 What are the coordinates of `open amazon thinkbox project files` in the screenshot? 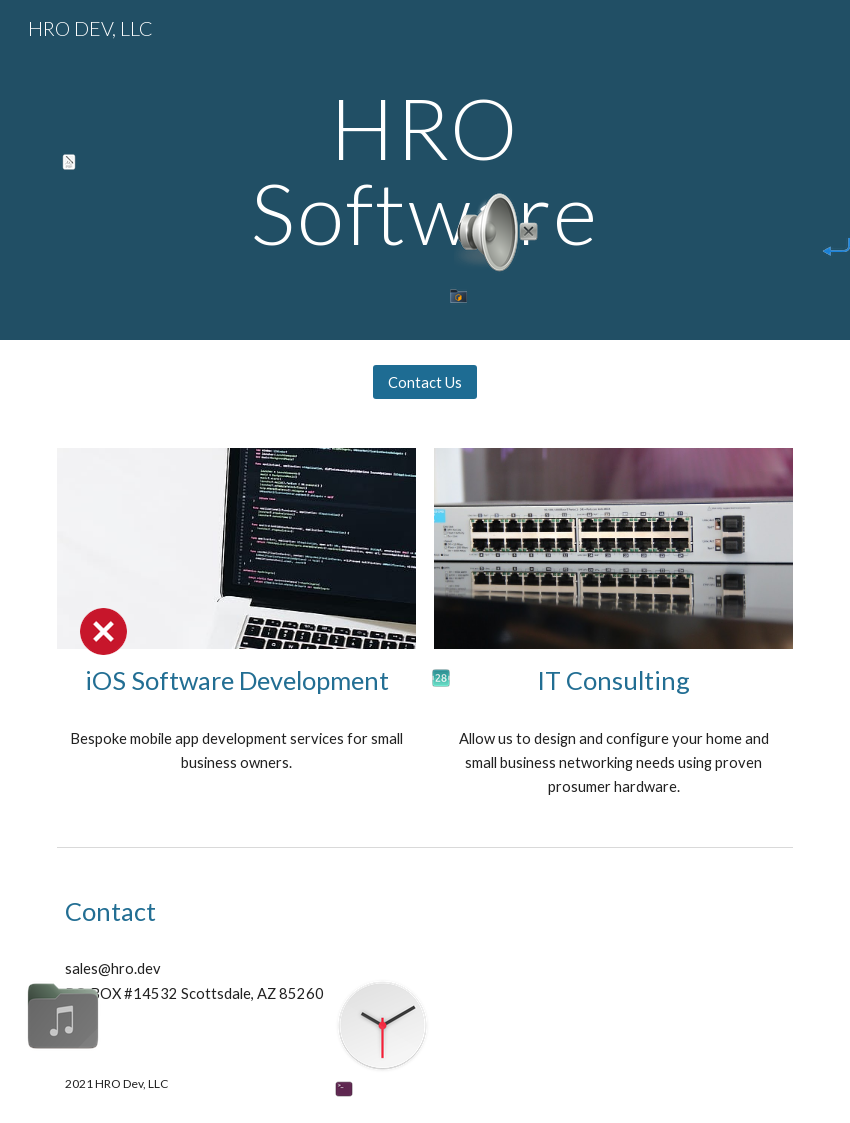 It's located at (458, 296).